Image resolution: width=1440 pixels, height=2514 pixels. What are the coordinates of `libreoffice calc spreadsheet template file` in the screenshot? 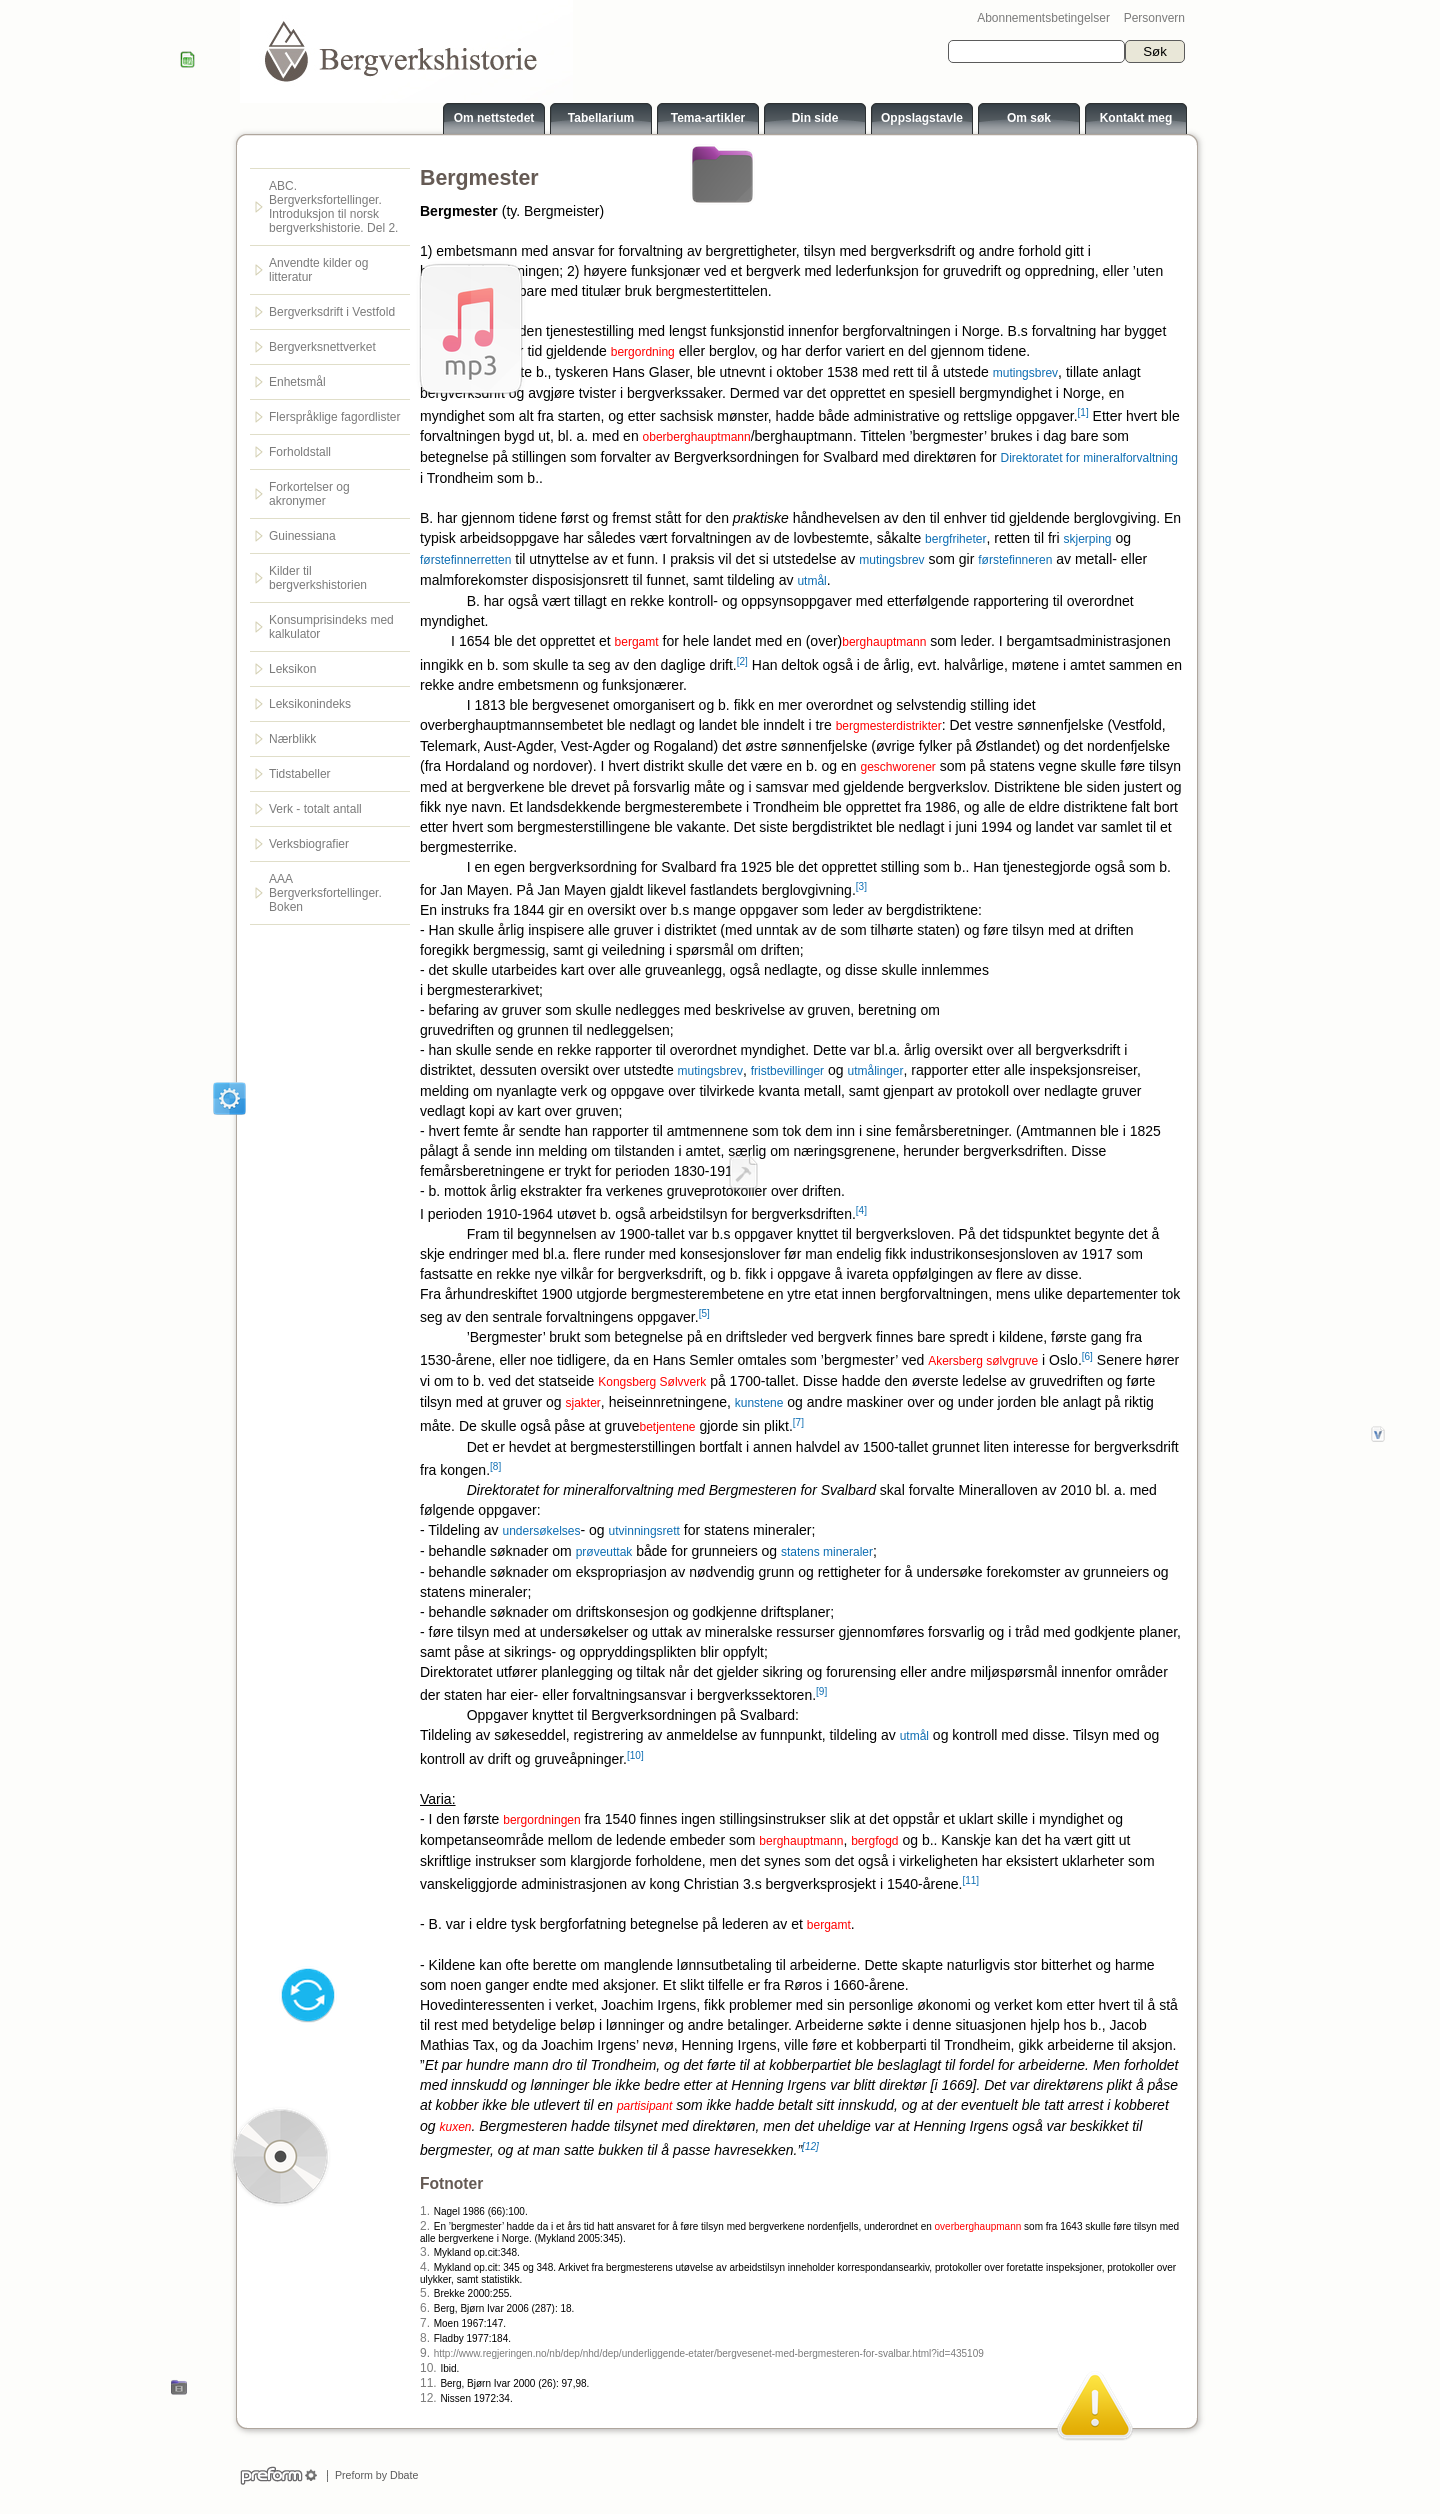 It's located at (187, 59).